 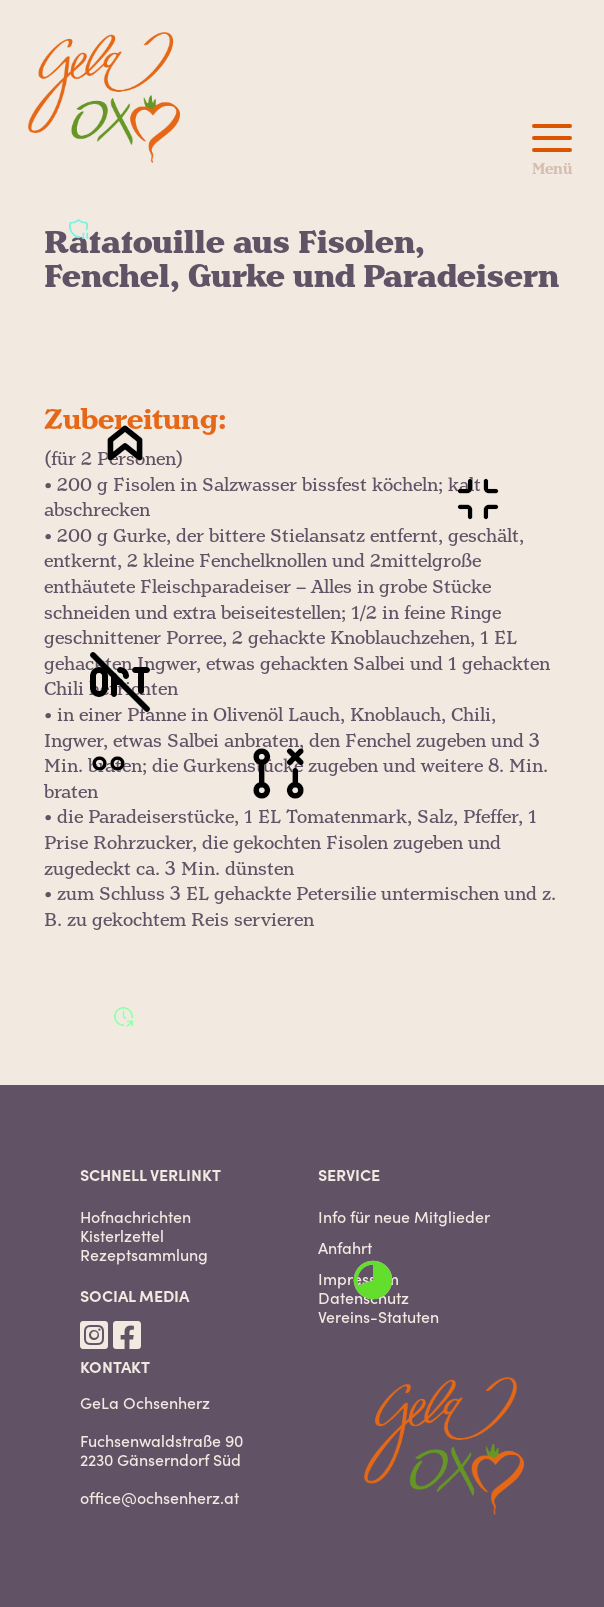 I want to click on exit fullscreen mode, so click(x=478, y=499).